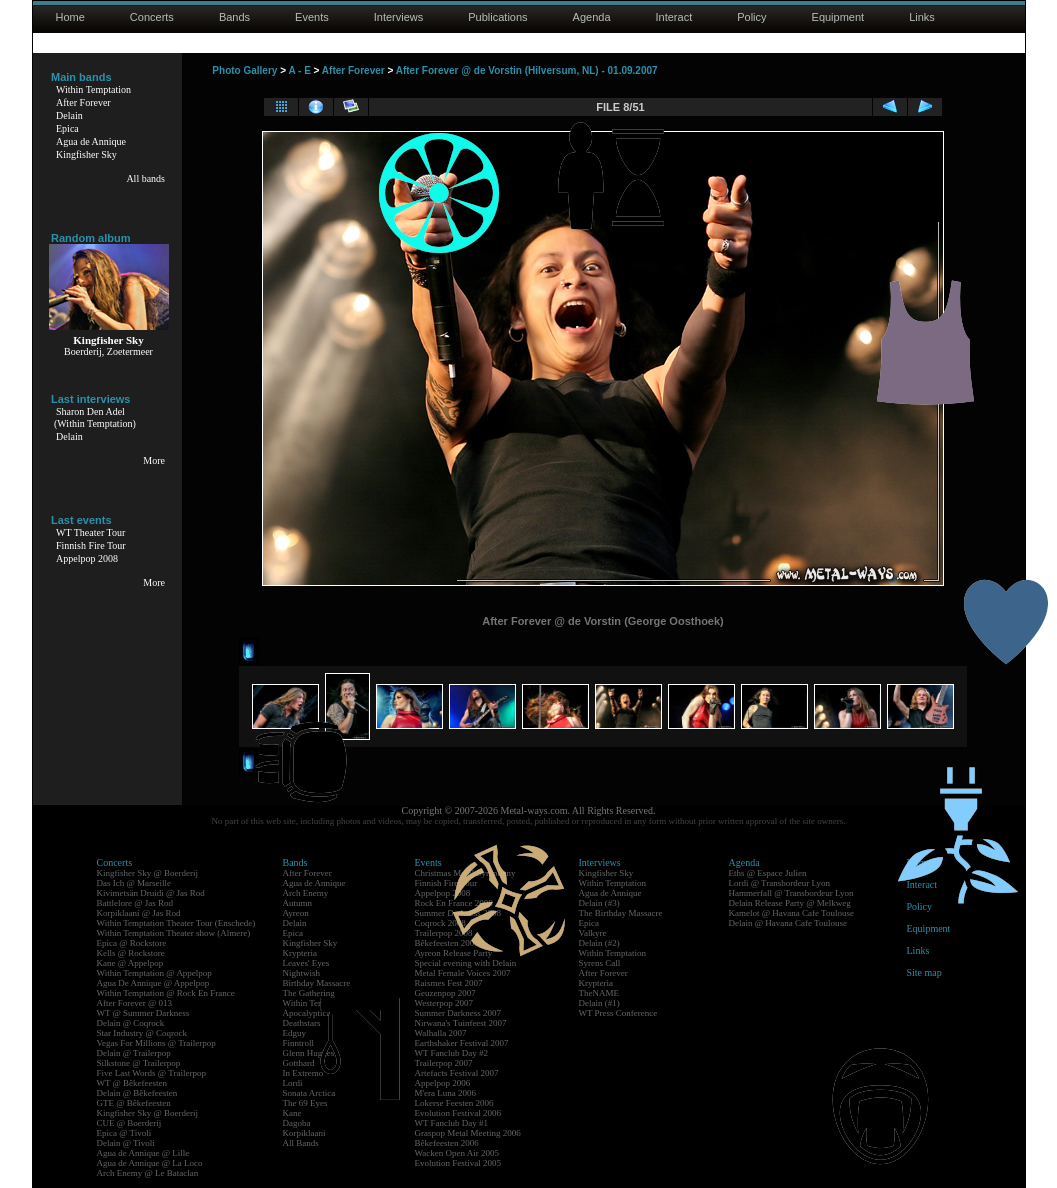 The image size is (1057, 1188). I want to click on browse sleeveless tops in clothing store, so click(925, 342).